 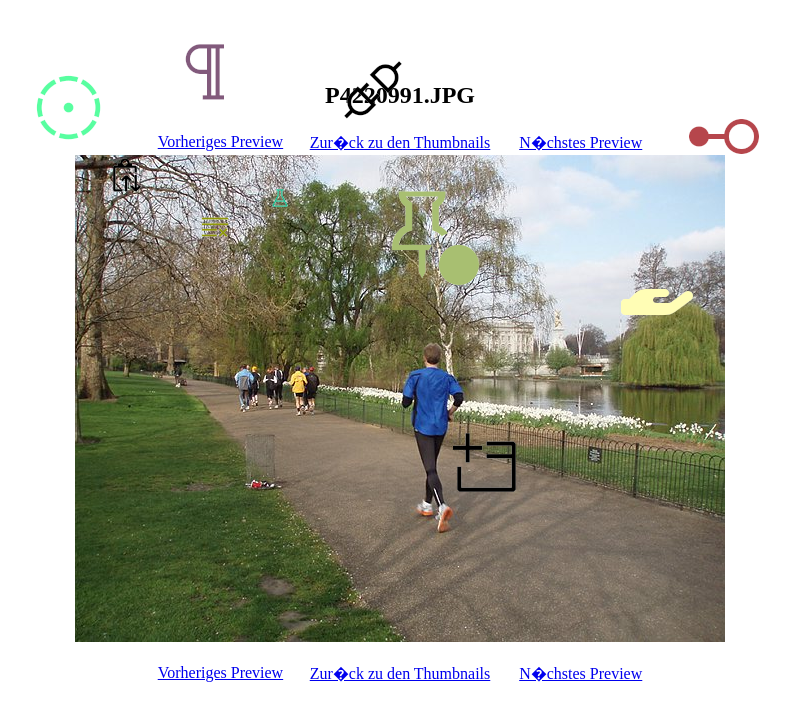 What do you see at coordinates (486, 462) in the screenshot?
I see `open a new empty window` at bounding box center [486, 462].